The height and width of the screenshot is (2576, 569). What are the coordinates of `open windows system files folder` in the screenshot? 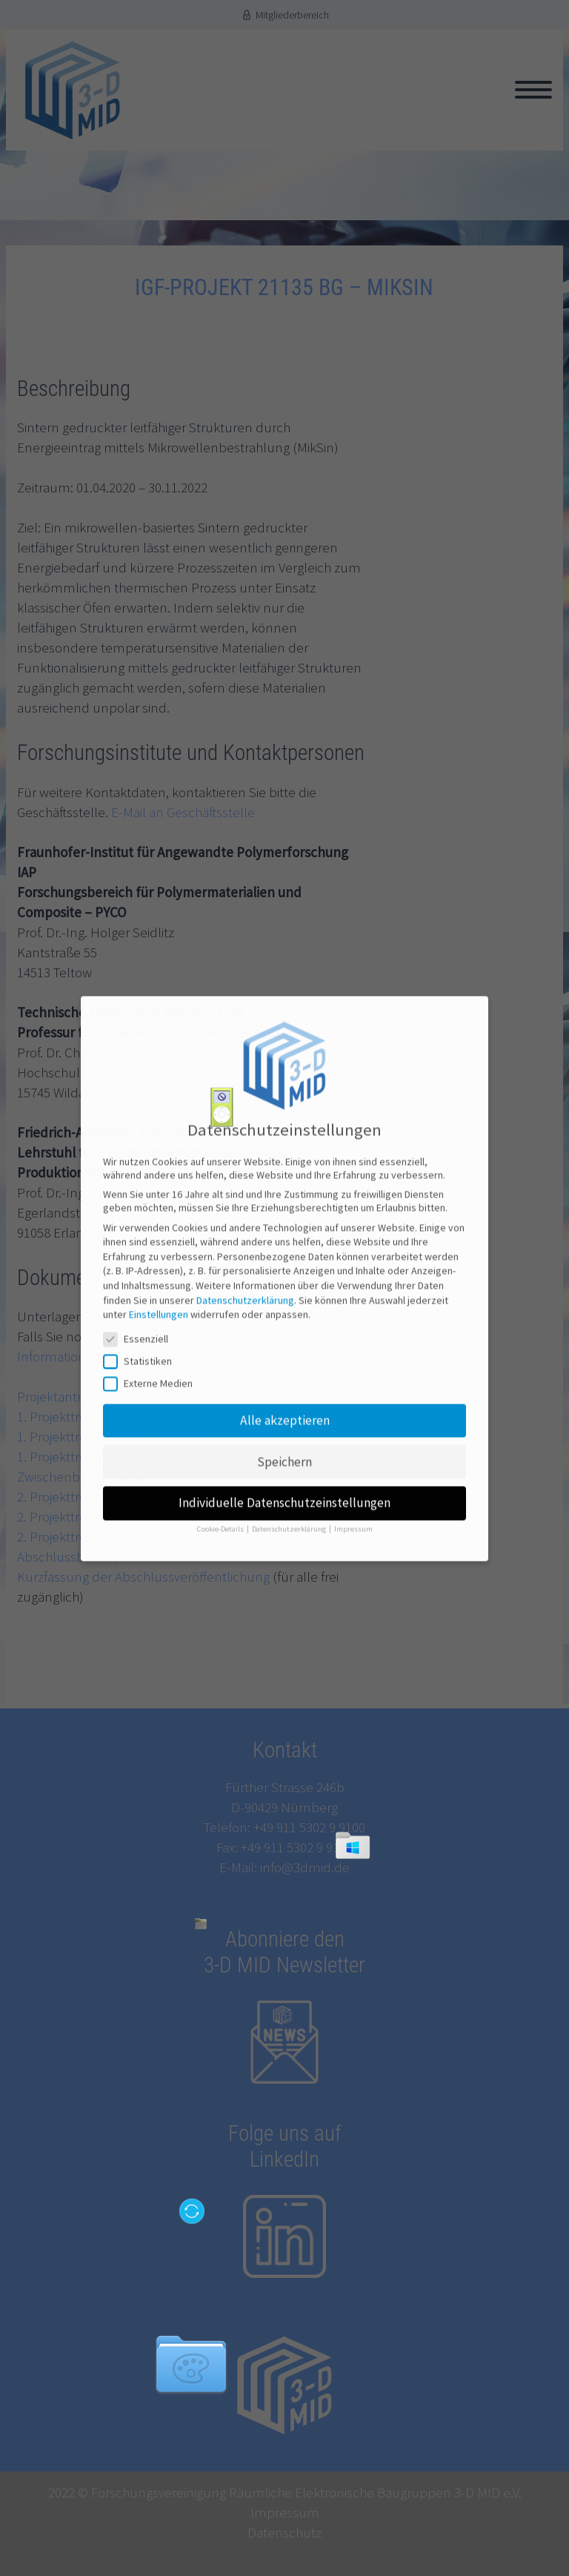 It's located at (353, 1846).